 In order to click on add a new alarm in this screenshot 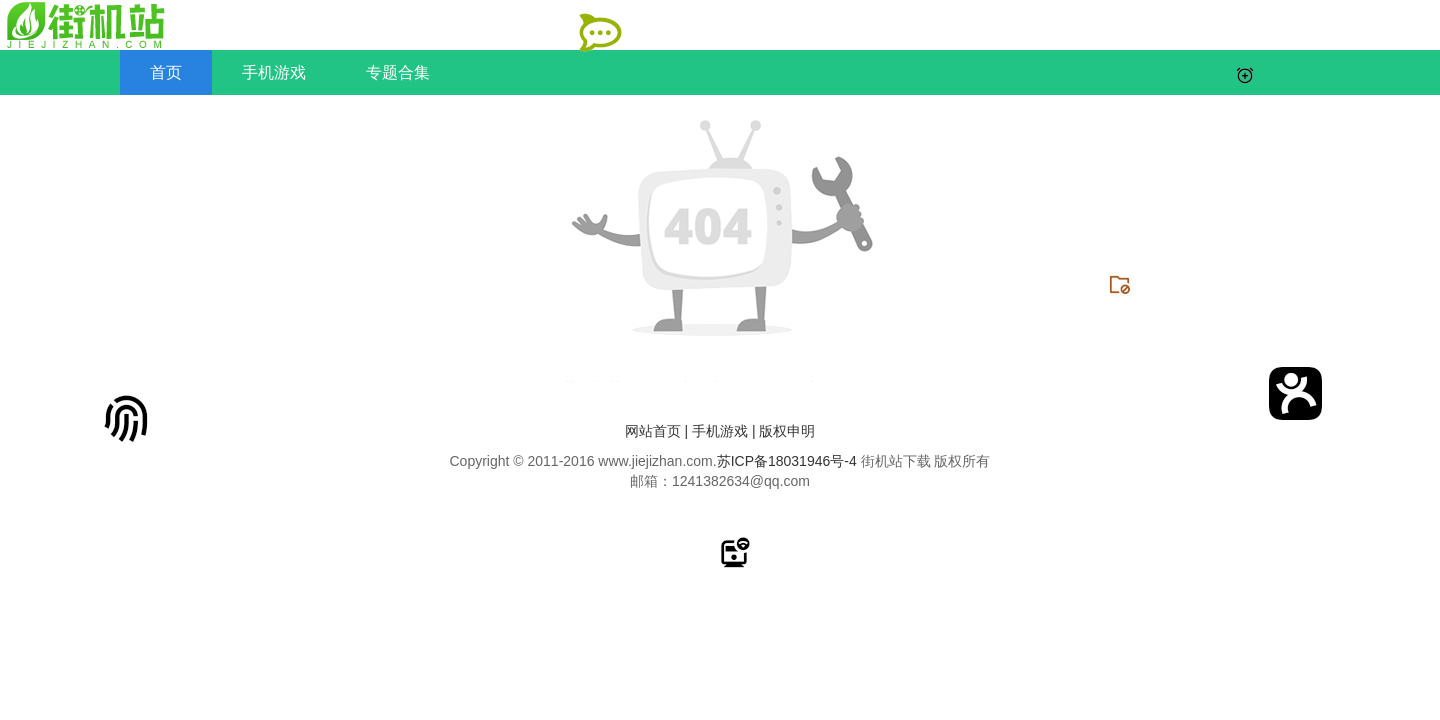, I will do `click(1245, 75)`.